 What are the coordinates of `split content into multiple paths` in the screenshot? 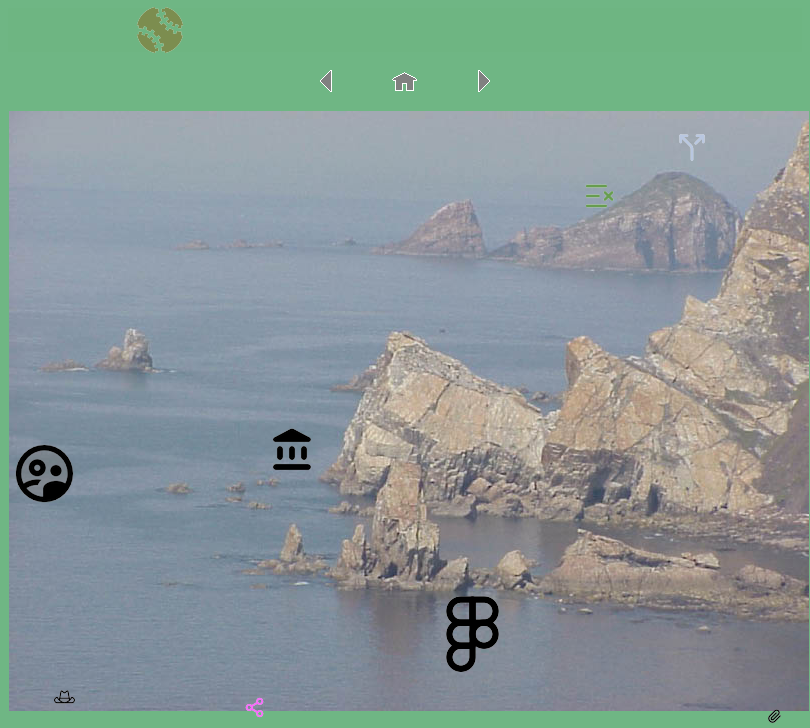 It's located at (692, 147).